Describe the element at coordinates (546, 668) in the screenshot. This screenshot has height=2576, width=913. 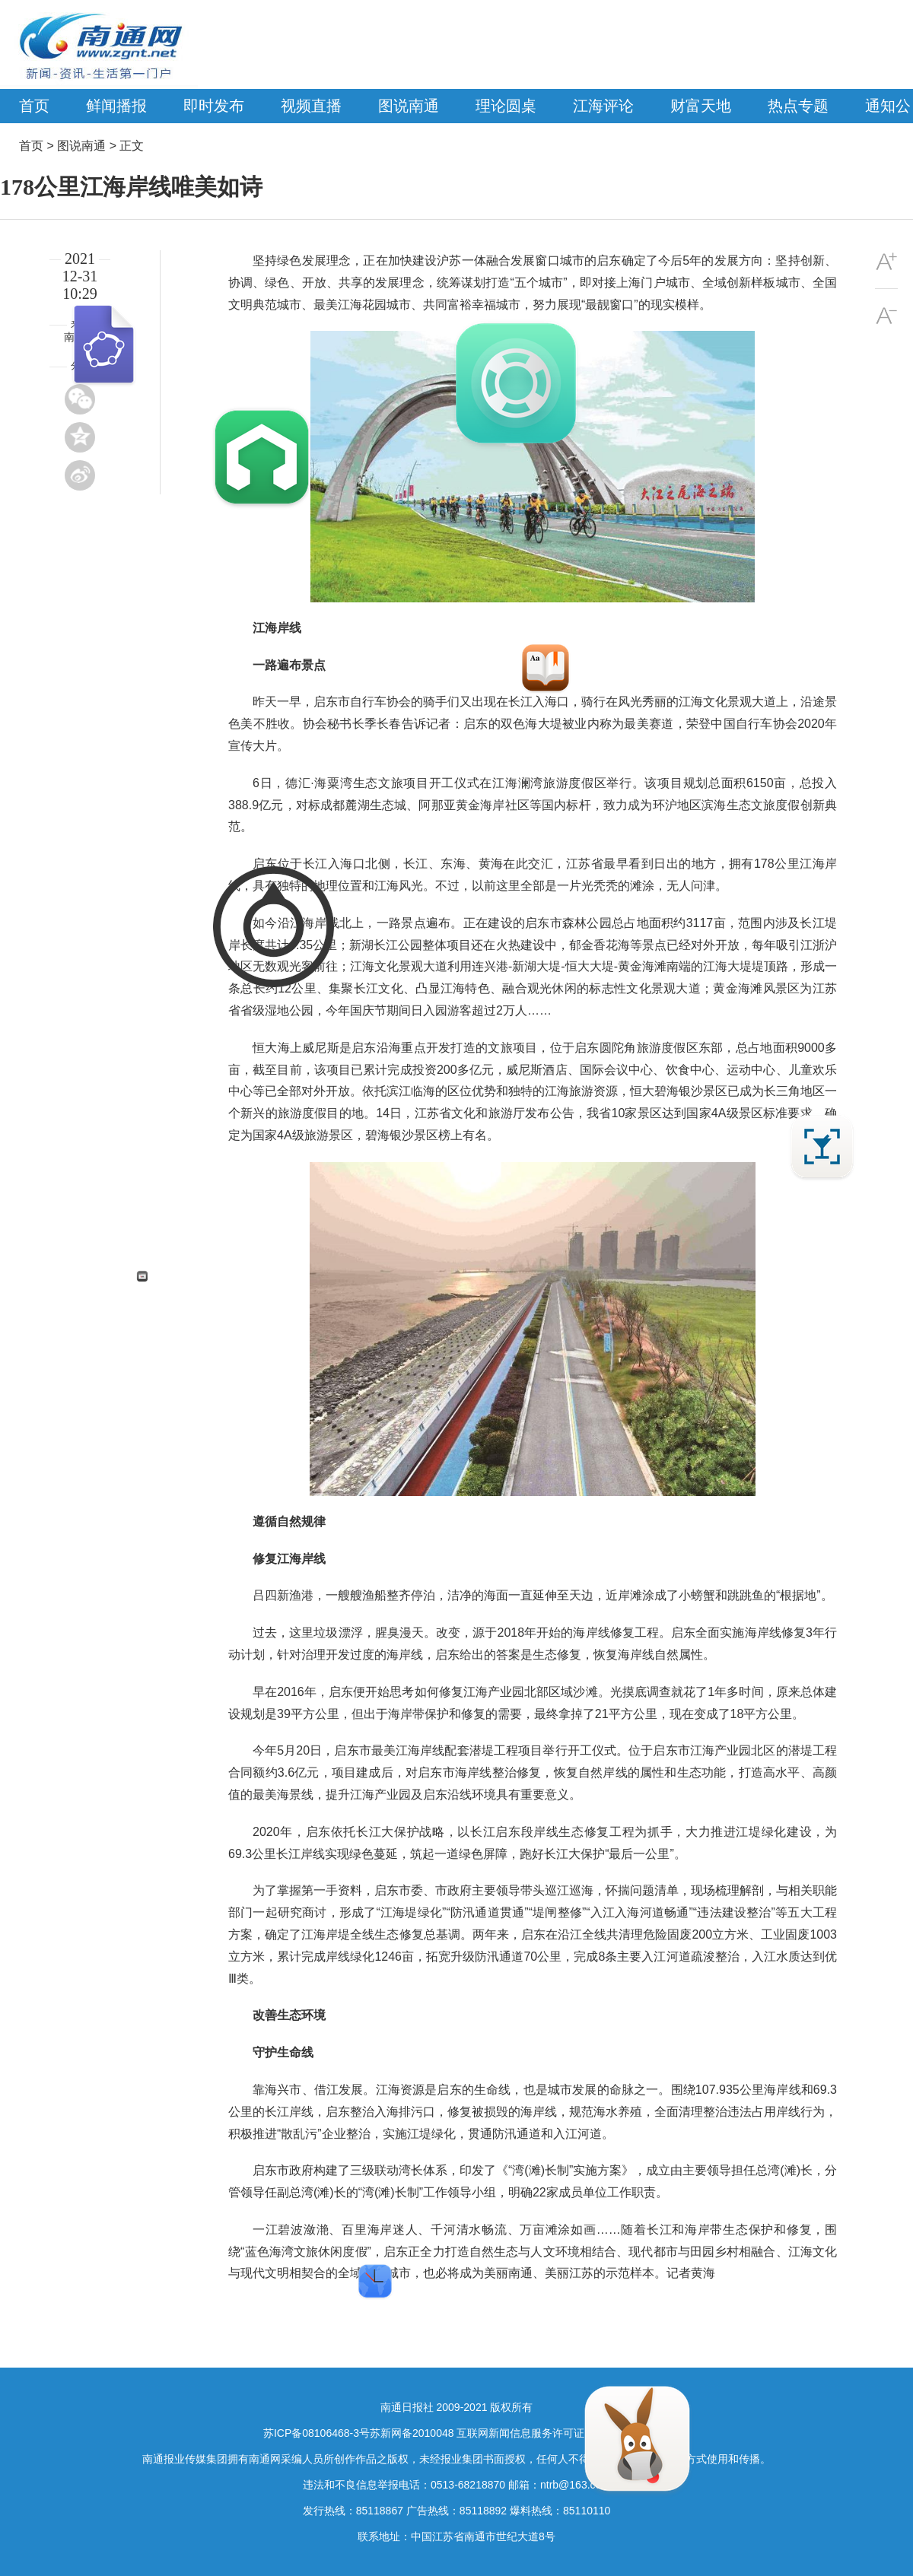
I see `open QuickLookup dictionary app` at that location.